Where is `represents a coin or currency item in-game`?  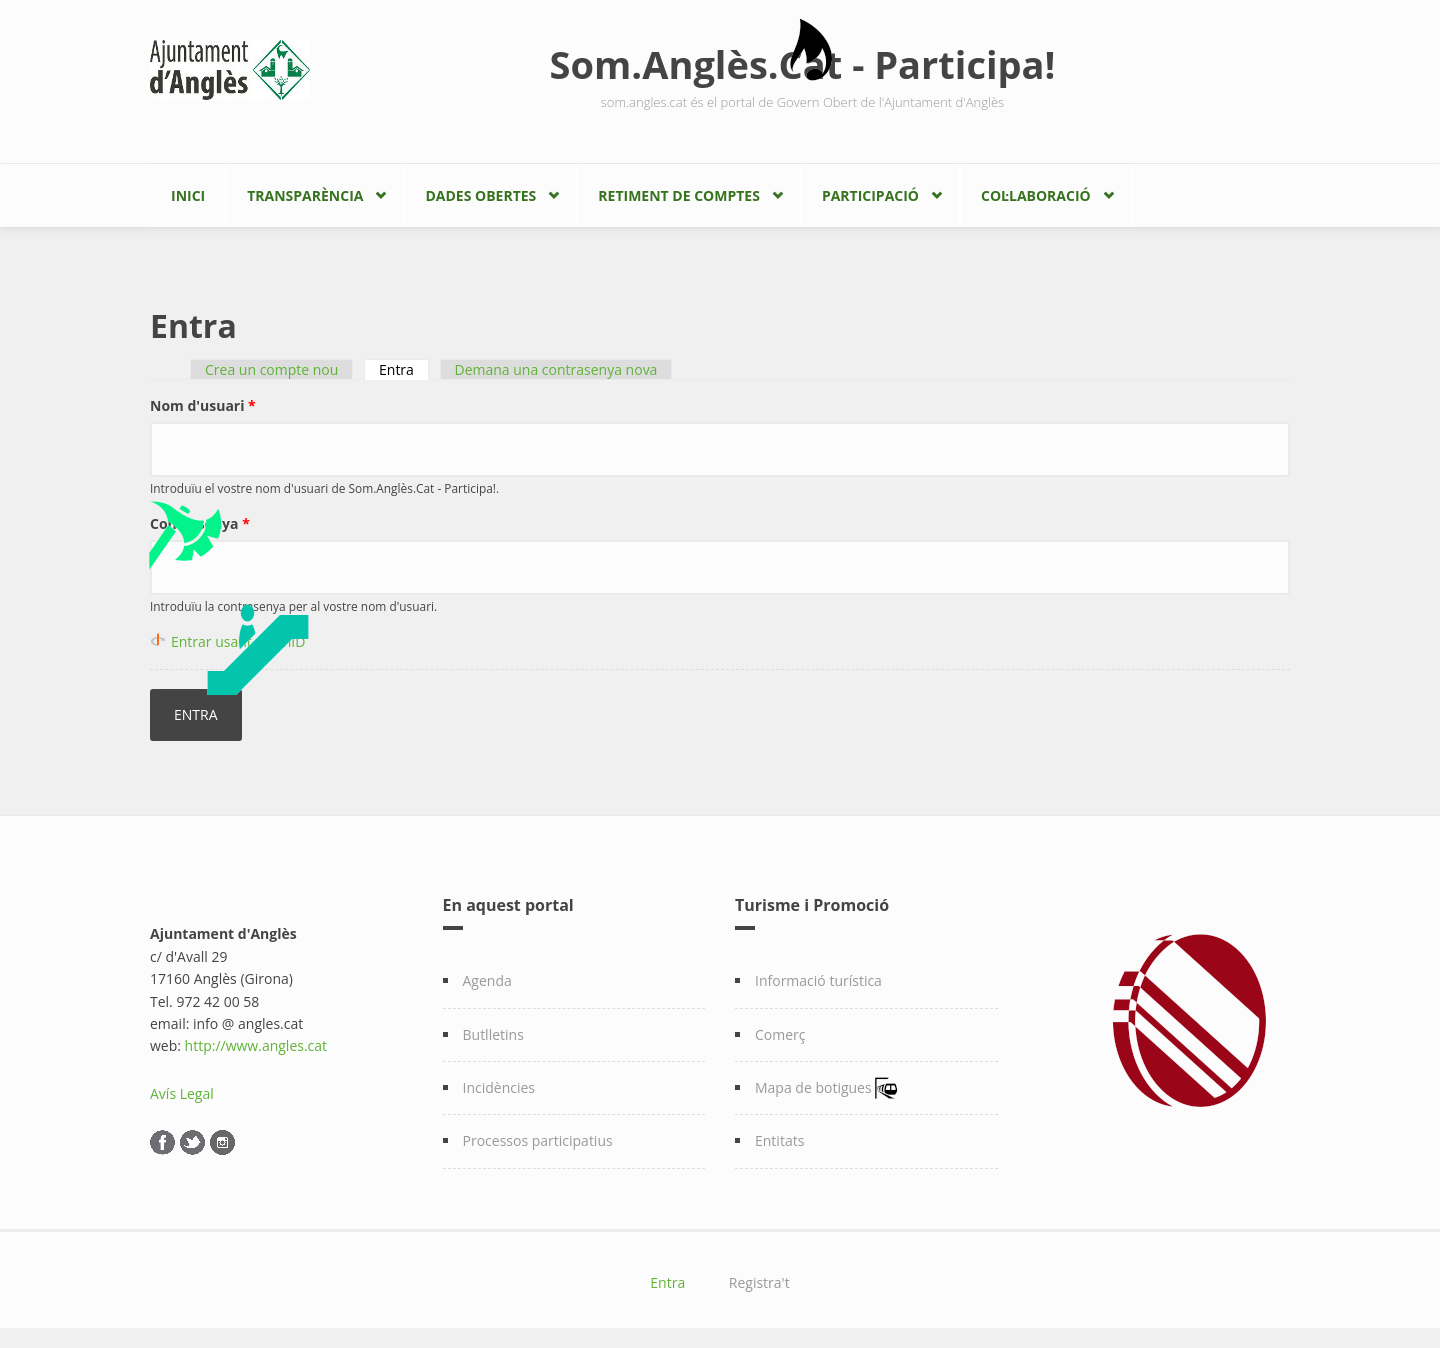
represents a coin or currency item in-game is located at coordinates (1192, 1021).